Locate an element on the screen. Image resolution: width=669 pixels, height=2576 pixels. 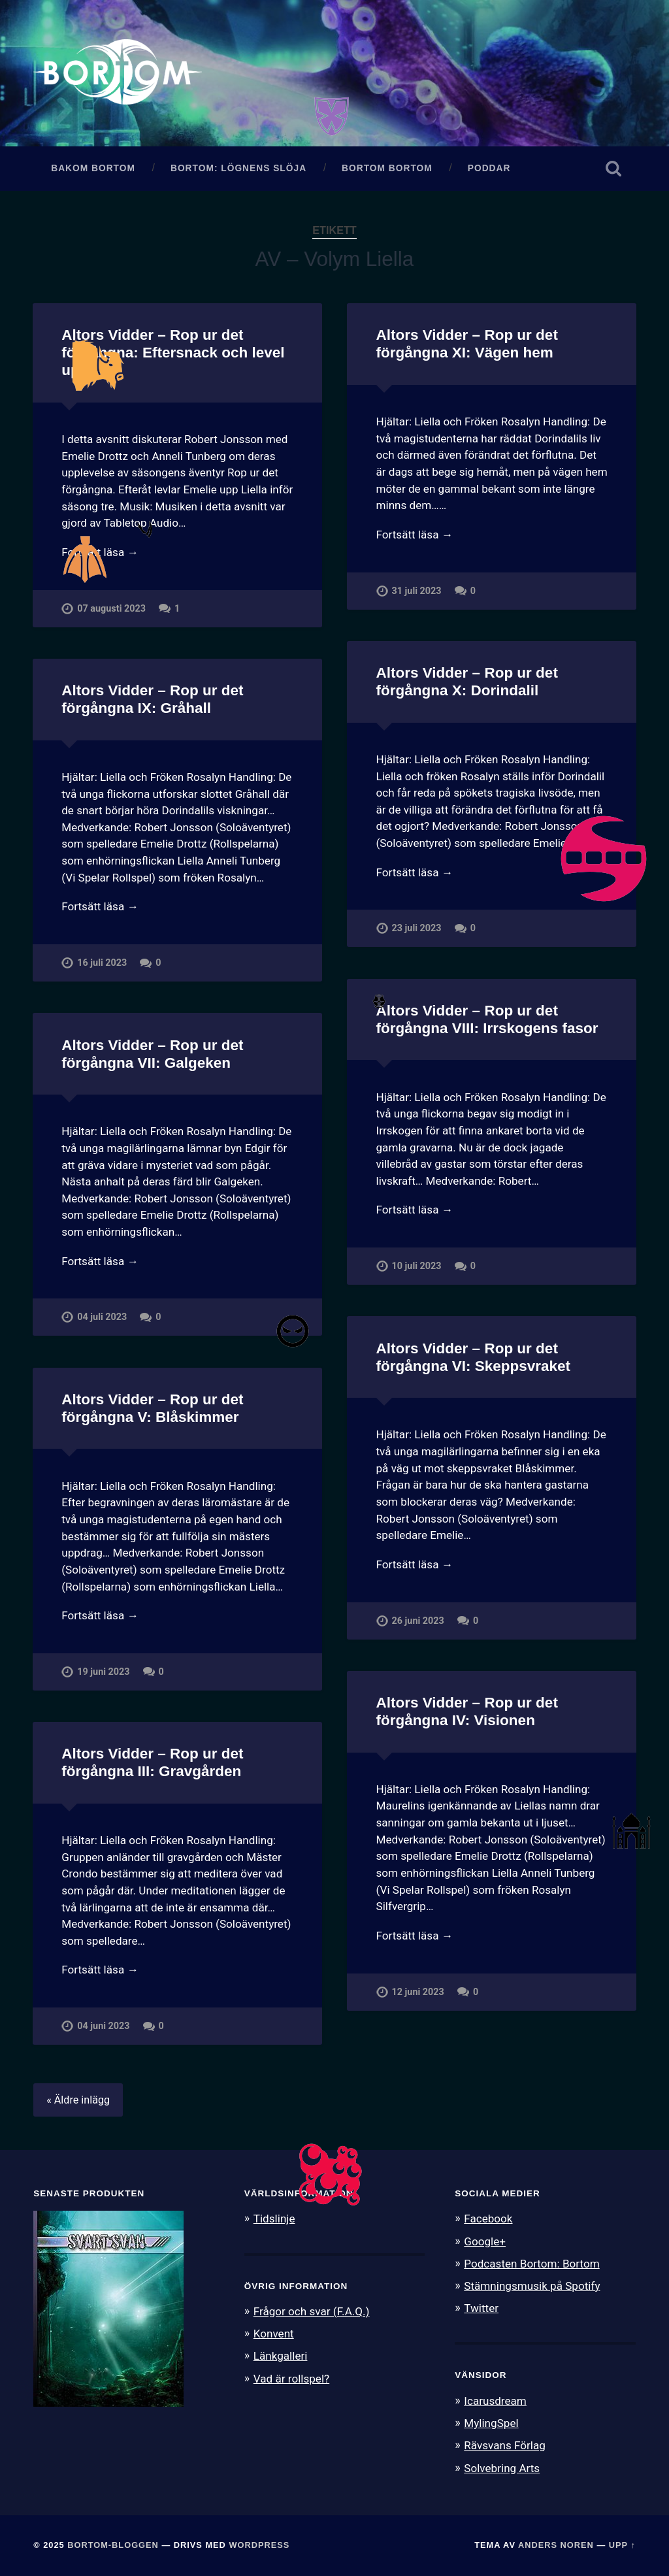
view indian palace or taj mahal landmark is located at coordinates (631, 1830).